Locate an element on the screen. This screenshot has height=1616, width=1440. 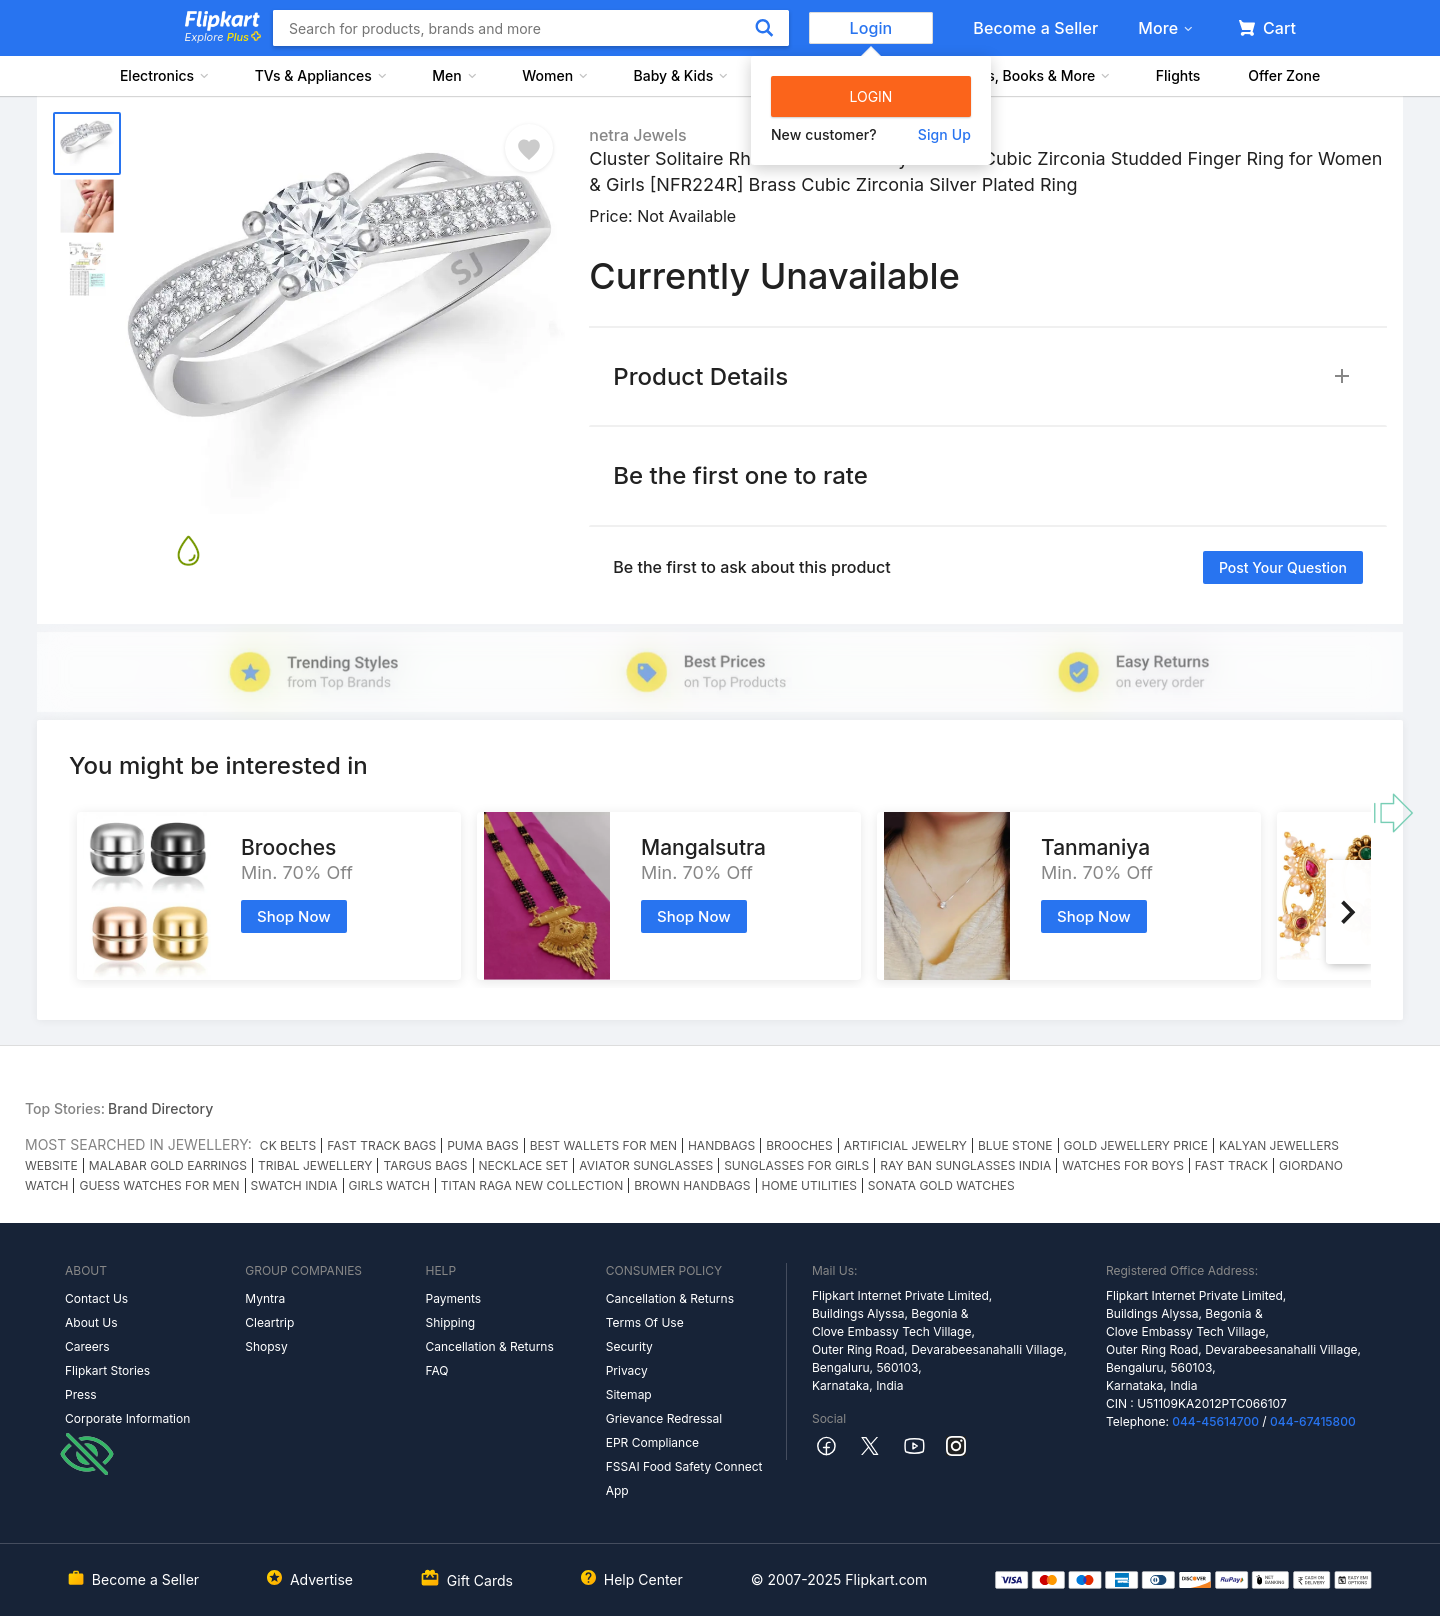
hide password or sensitive content is located at coordinates (87, 1454).